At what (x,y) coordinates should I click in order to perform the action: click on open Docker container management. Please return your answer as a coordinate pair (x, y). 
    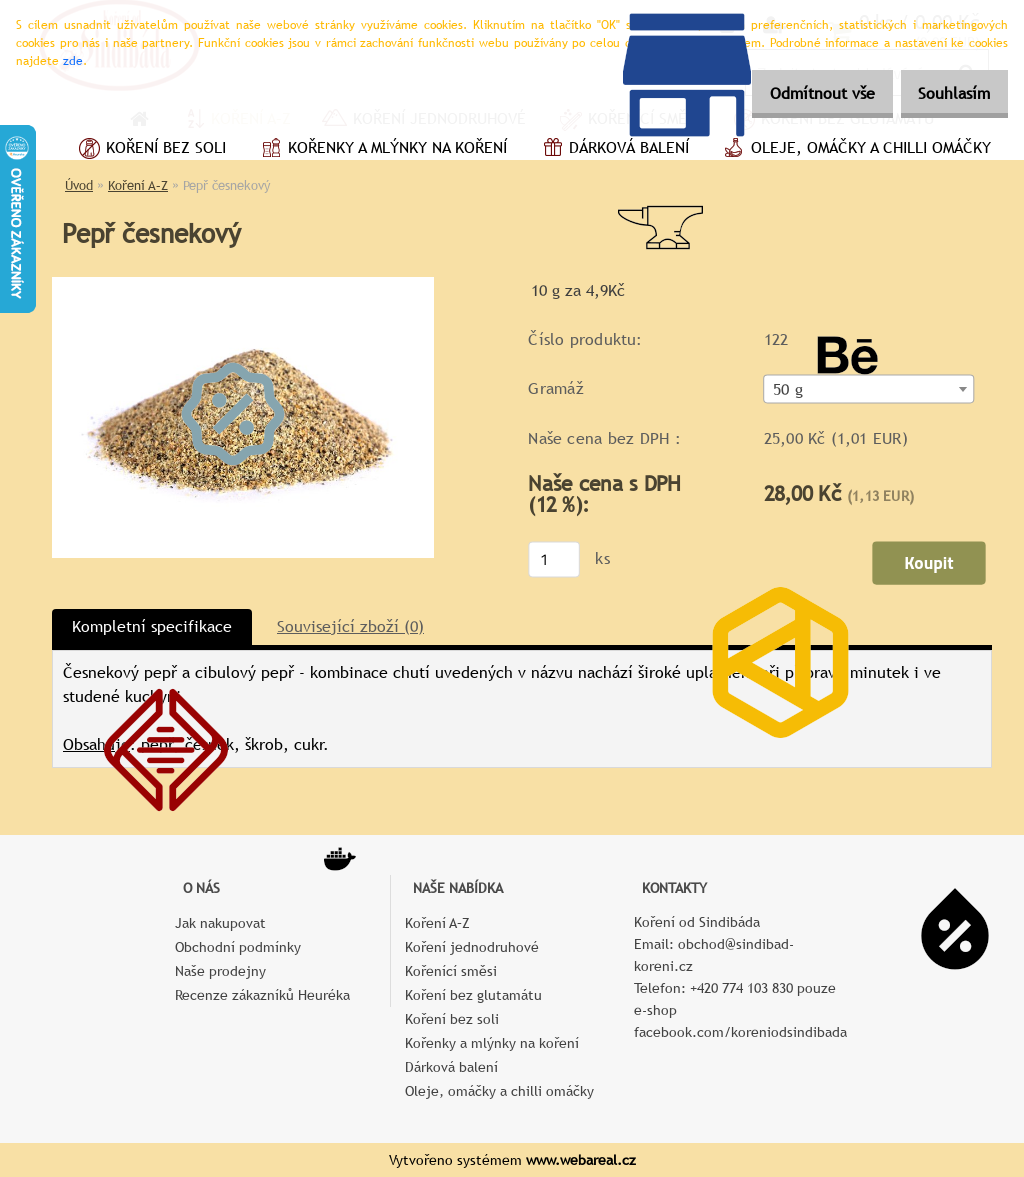
    Looking at the image, I should click on (340, 859).